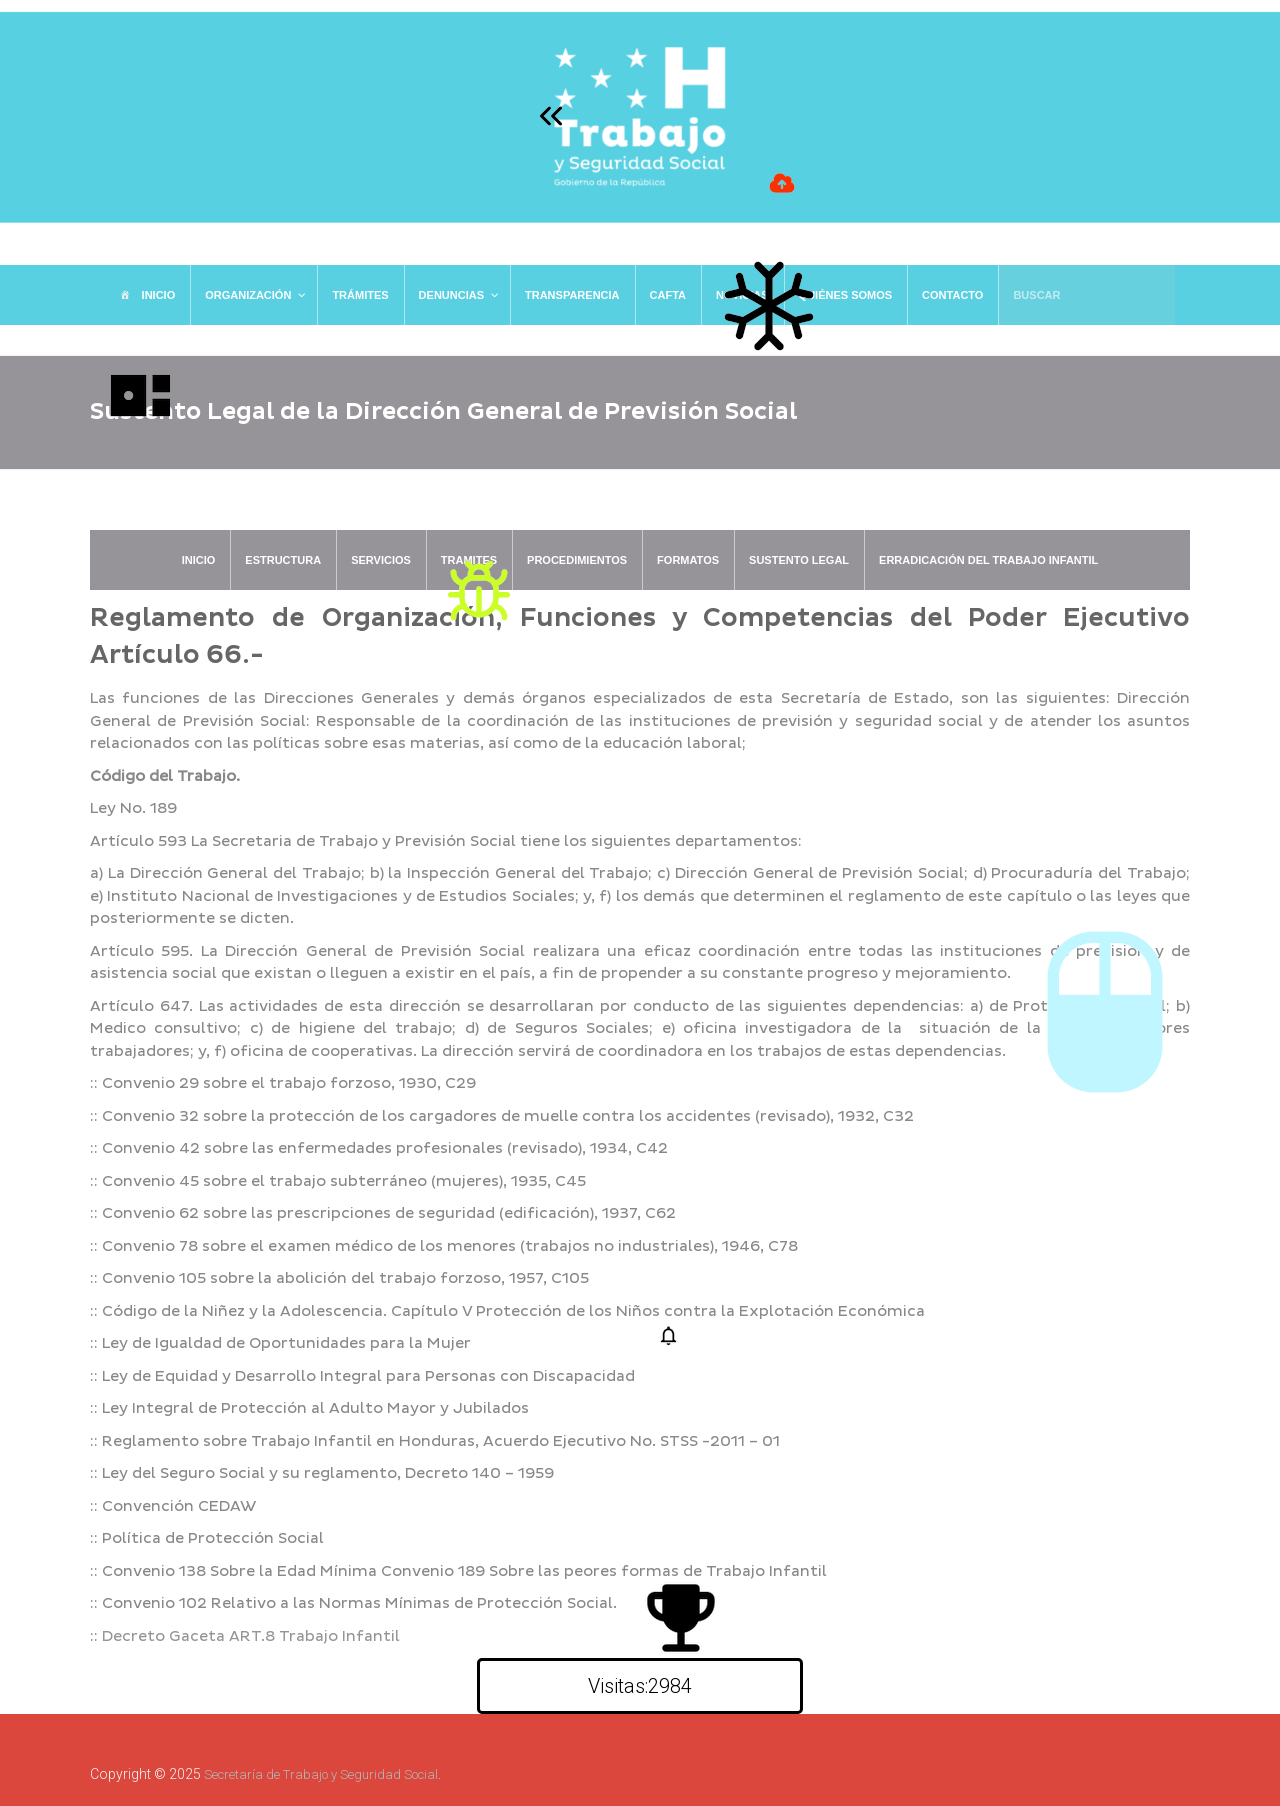 The height and width of the screenshot is (1806, 1280). I want to click on view achievements or awards, so click(681, 1618).